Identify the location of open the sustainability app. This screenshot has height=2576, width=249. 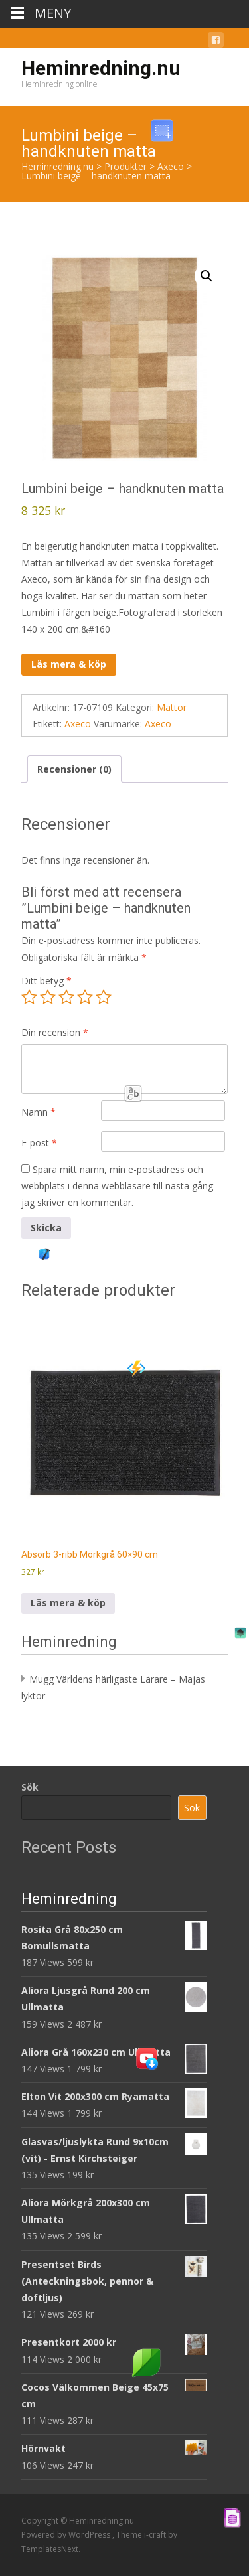
(147, 2362).